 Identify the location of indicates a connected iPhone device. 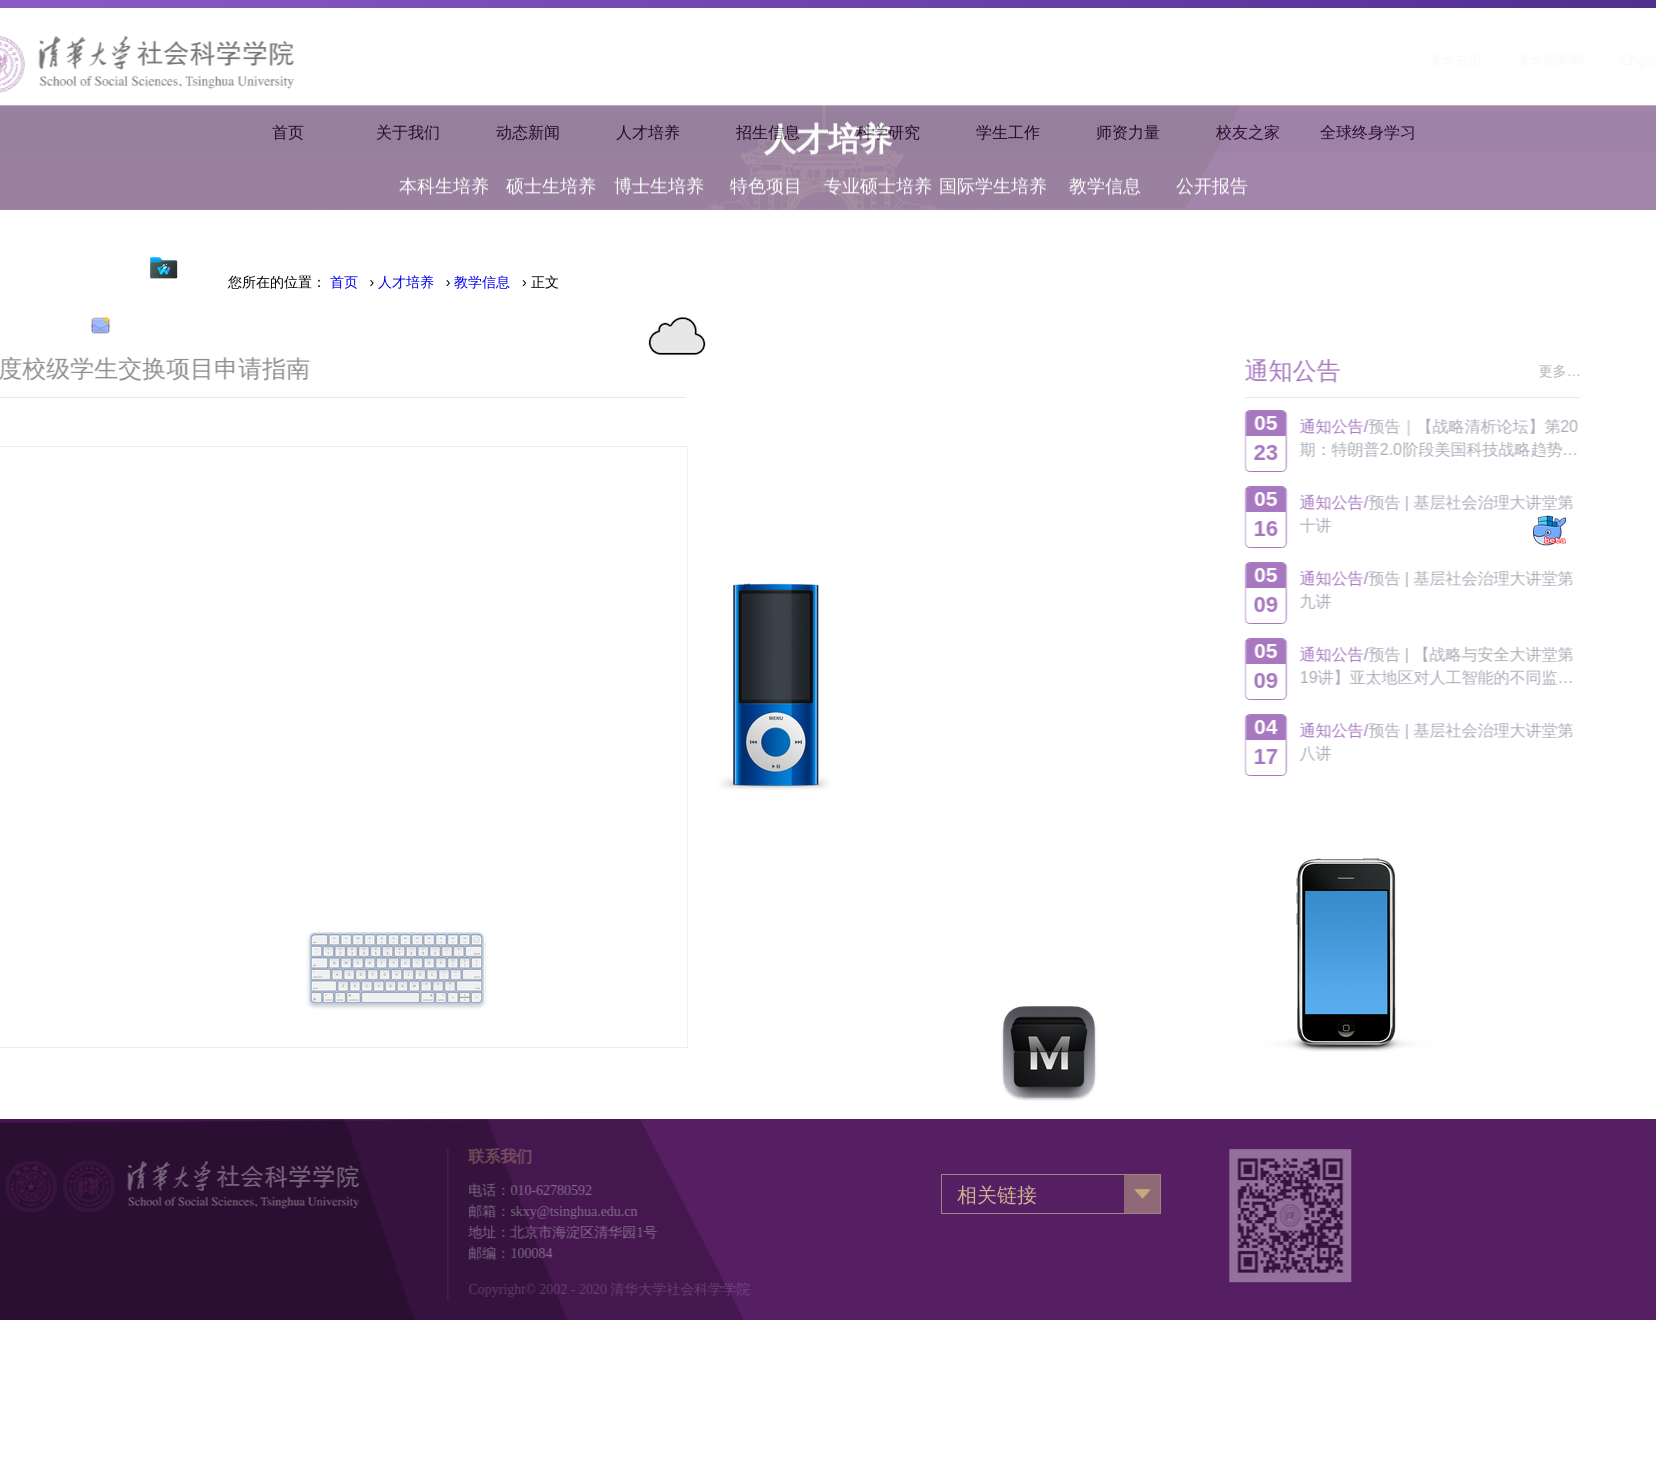
(1346, 953).